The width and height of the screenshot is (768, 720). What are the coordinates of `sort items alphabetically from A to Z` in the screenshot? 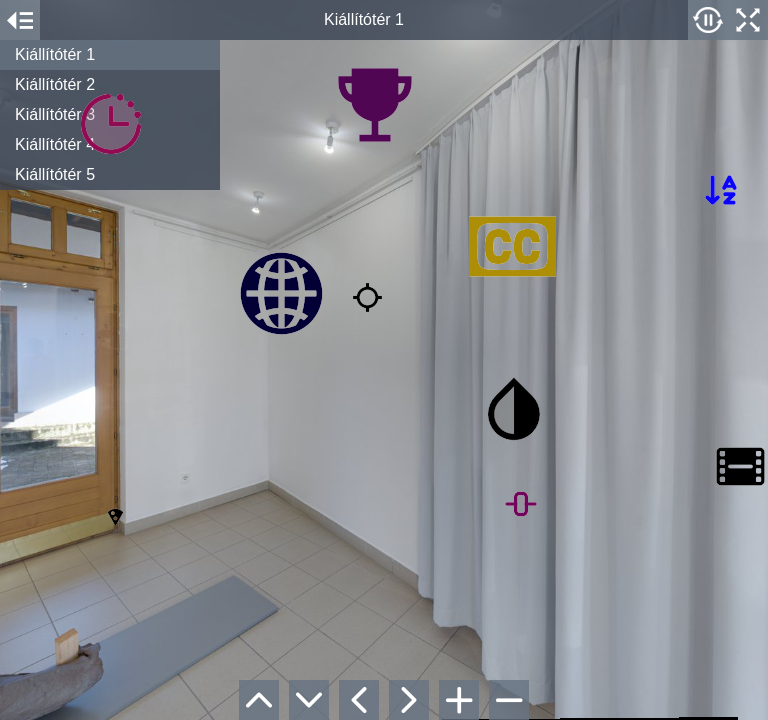 It's located at (721, 190).